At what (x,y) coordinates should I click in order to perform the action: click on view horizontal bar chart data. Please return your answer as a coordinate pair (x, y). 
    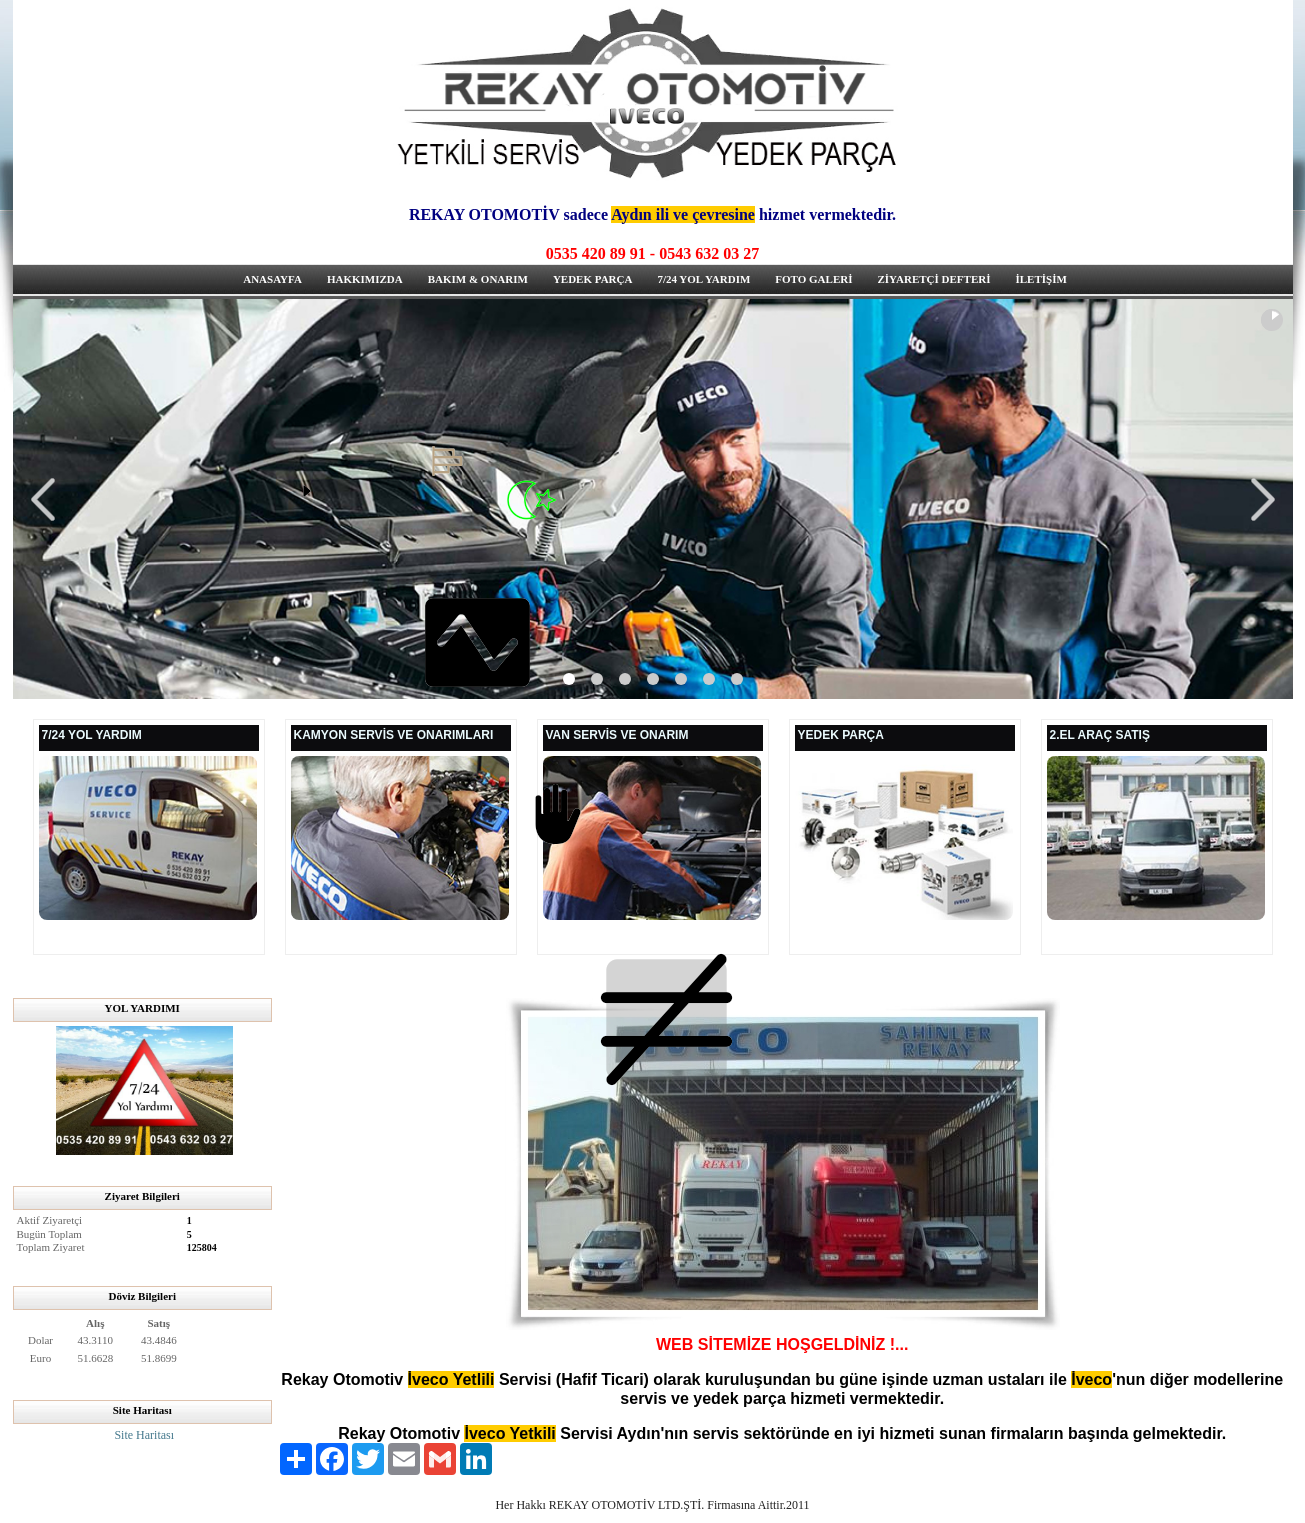
    Looking at the image, I should click on (446, 461).